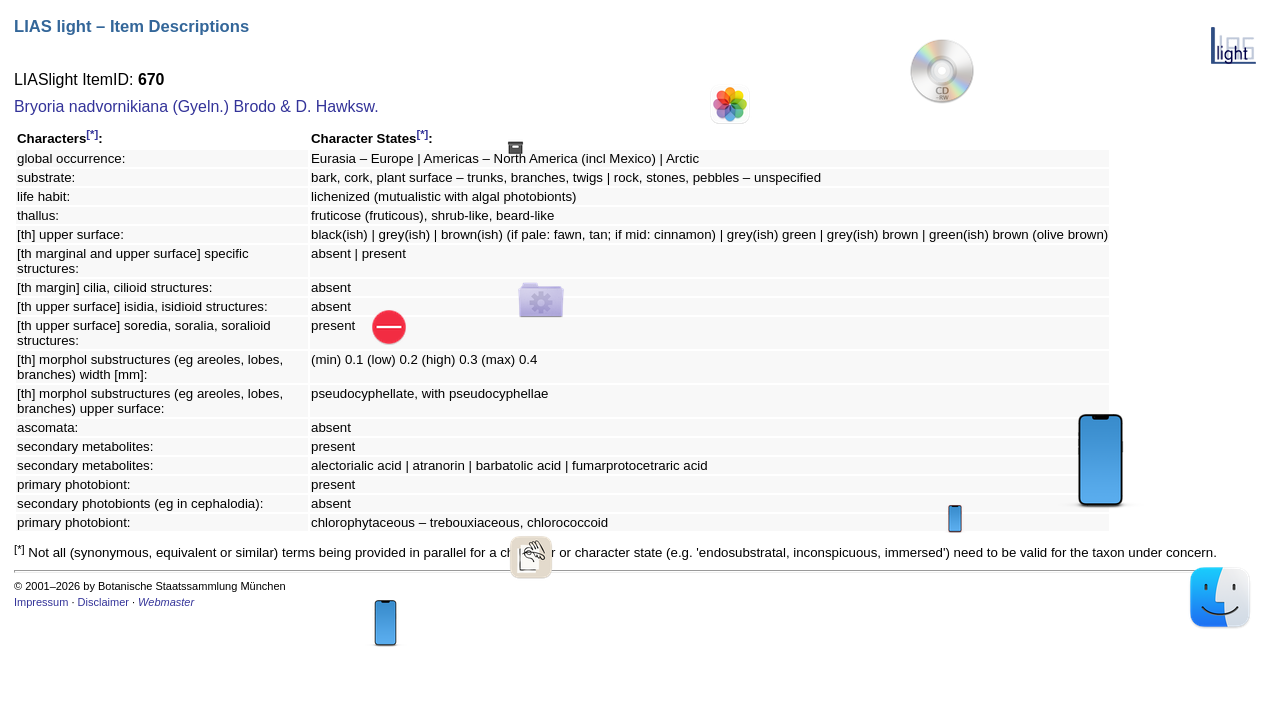  What do you see at coordinates (730, 104) in the screenshot?
I see `open the Photos app` at bounding box center [730, 104].